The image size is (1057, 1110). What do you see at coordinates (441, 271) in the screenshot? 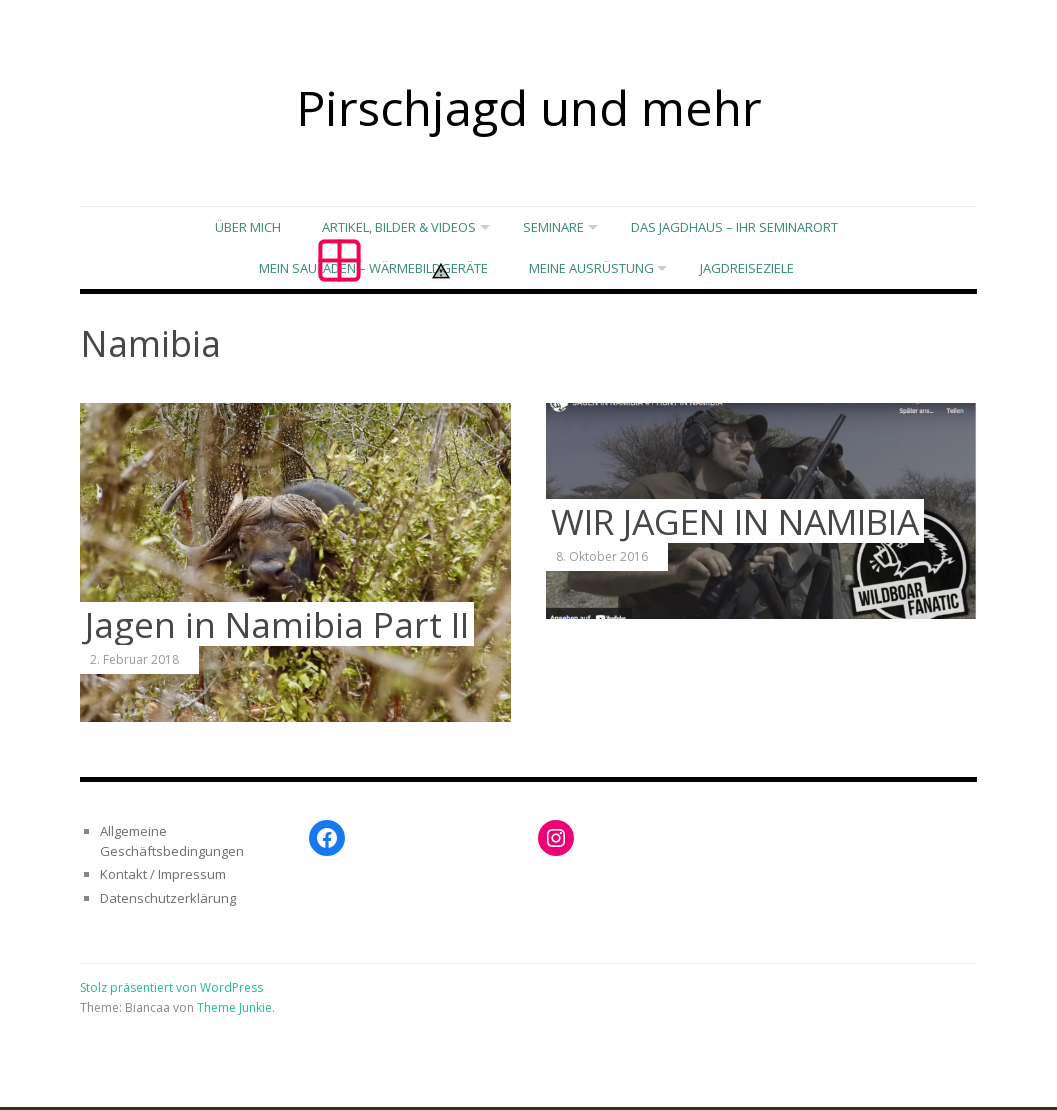
I see `indicates a warning or potential issue` at bounding box center [441, 271].